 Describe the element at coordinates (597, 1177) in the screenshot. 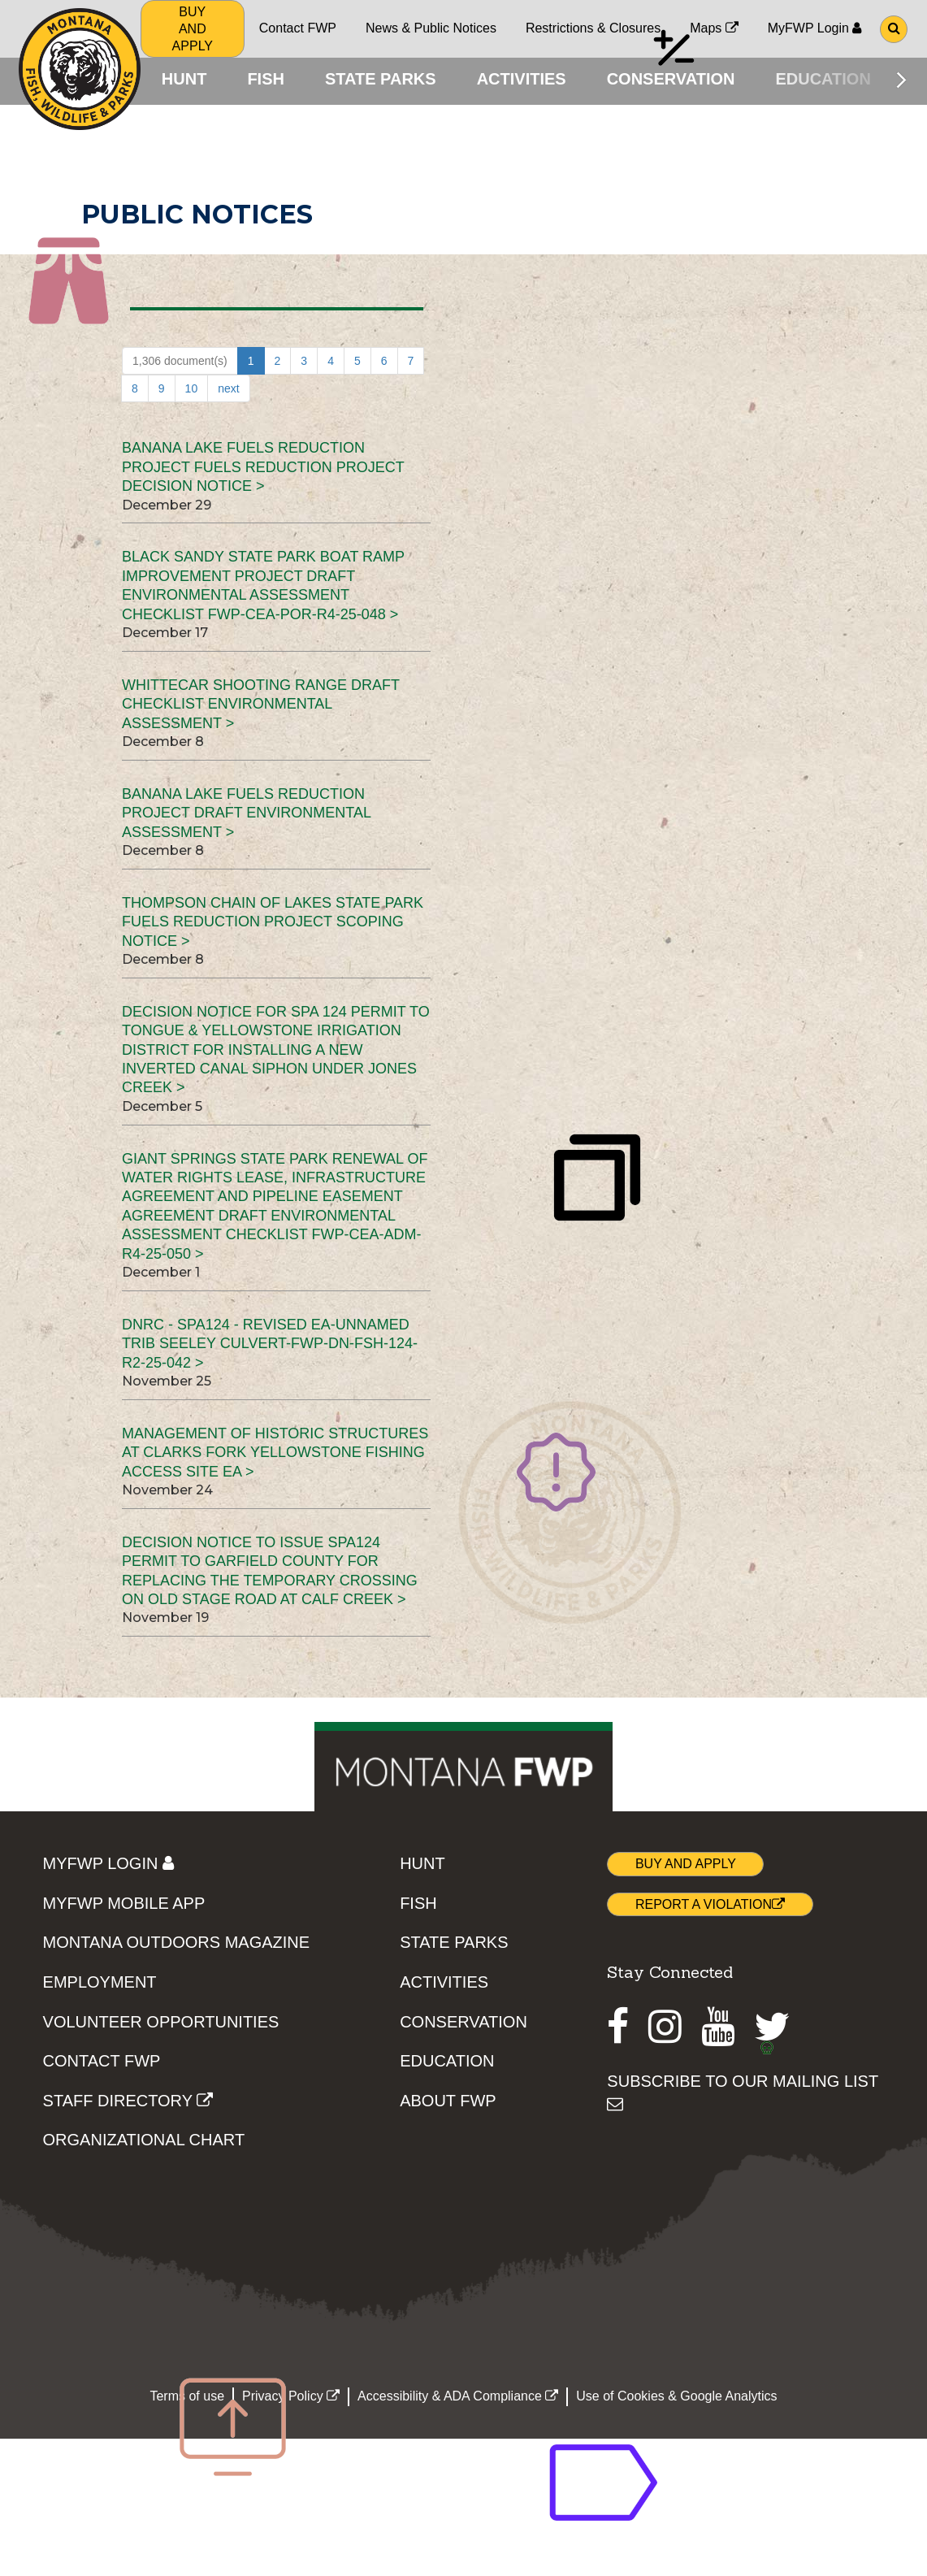

I see `copy to clipboard` at that location.